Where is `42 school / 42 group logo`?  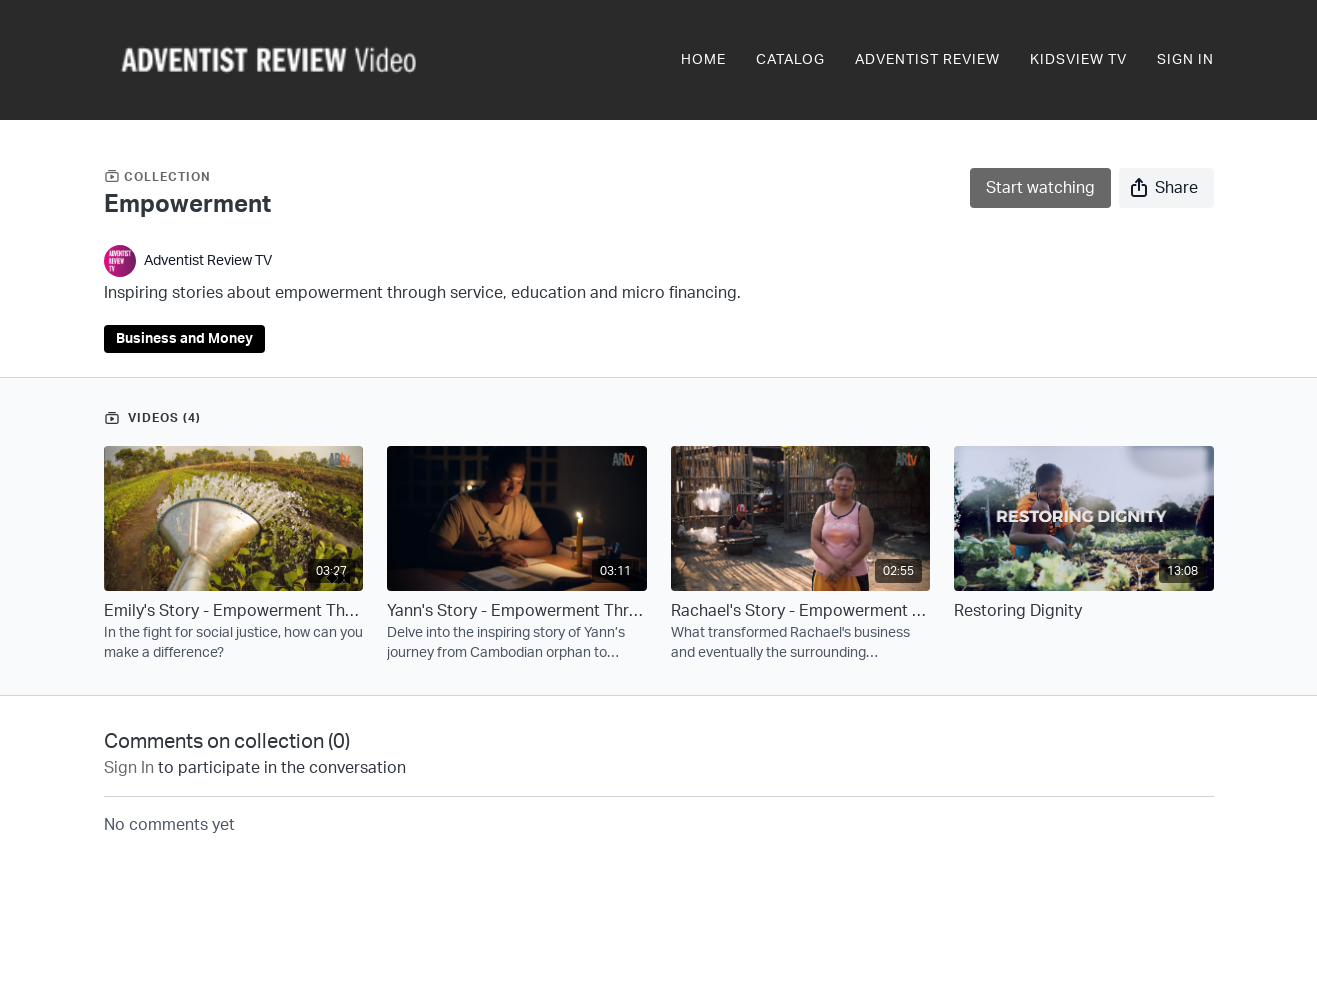 42 school / 42 group logo is located at coordinates (338, 578).